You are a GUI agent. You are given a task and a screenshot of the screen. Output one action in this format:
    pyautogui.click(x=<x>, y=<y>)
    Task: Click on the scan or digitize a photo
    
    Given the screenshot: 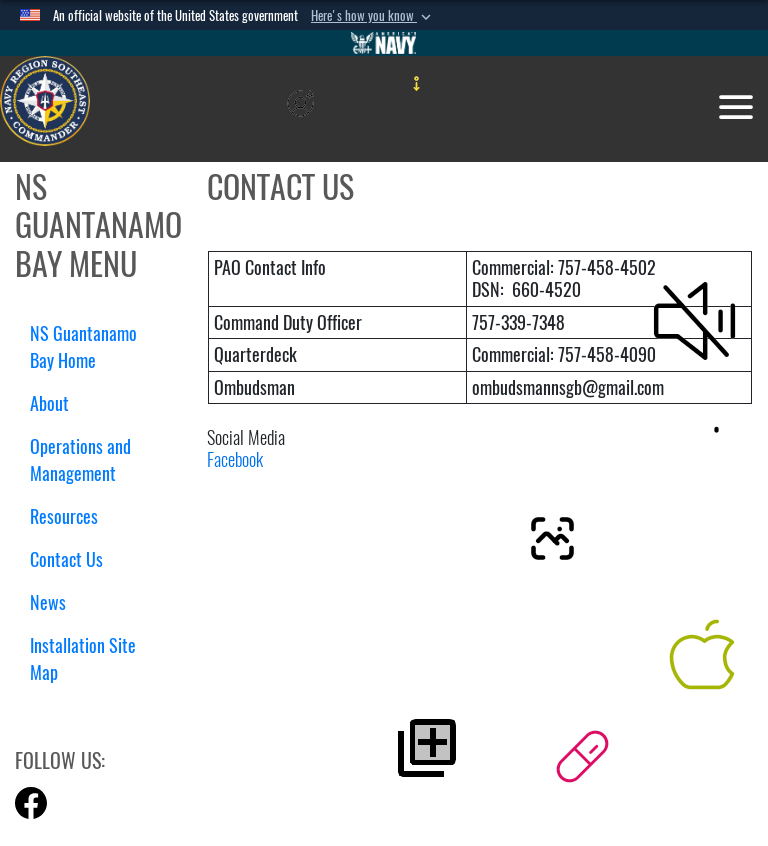 What is the action you would take?
    pyautogui.click(x=552, y=538)
    